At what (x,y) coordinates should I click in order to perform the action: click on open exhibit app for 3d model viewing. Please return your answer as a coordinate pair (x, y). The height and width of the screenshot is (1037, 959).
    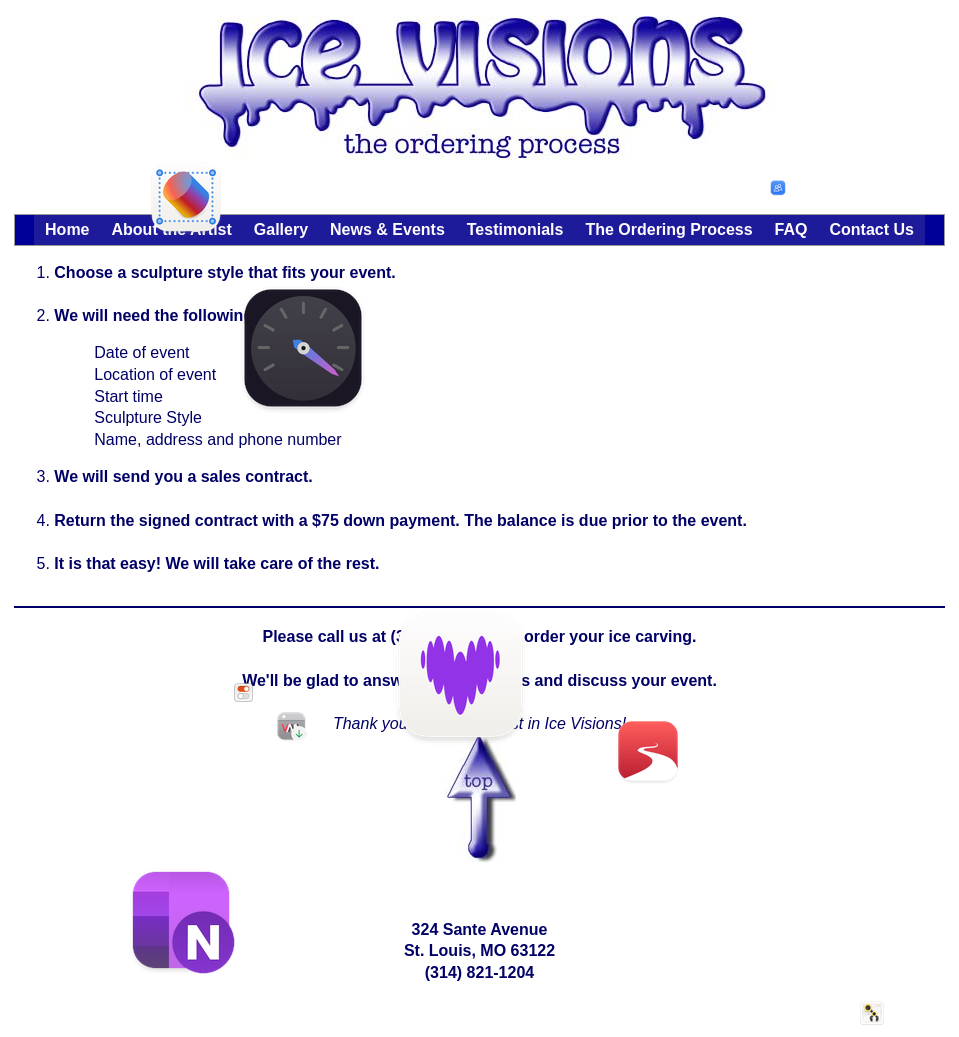
    Looking at the image, I should click on (186, 197).